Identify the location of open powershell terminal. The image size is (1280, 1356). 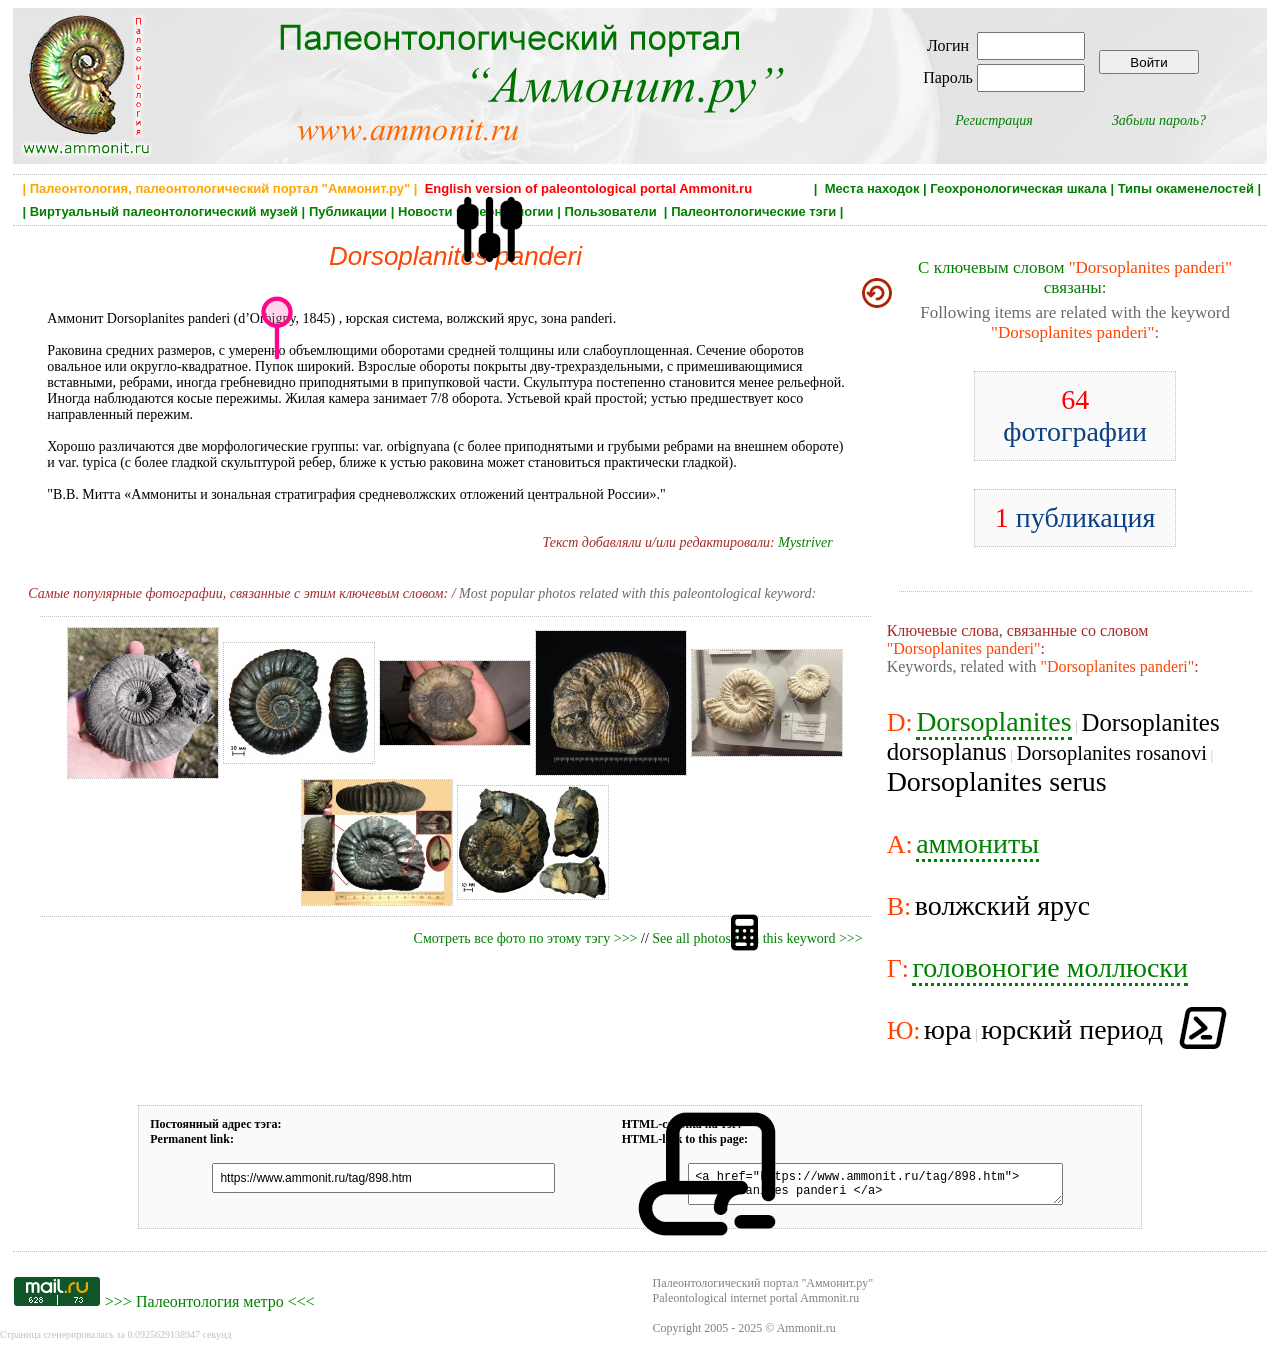
(1203, 1028).